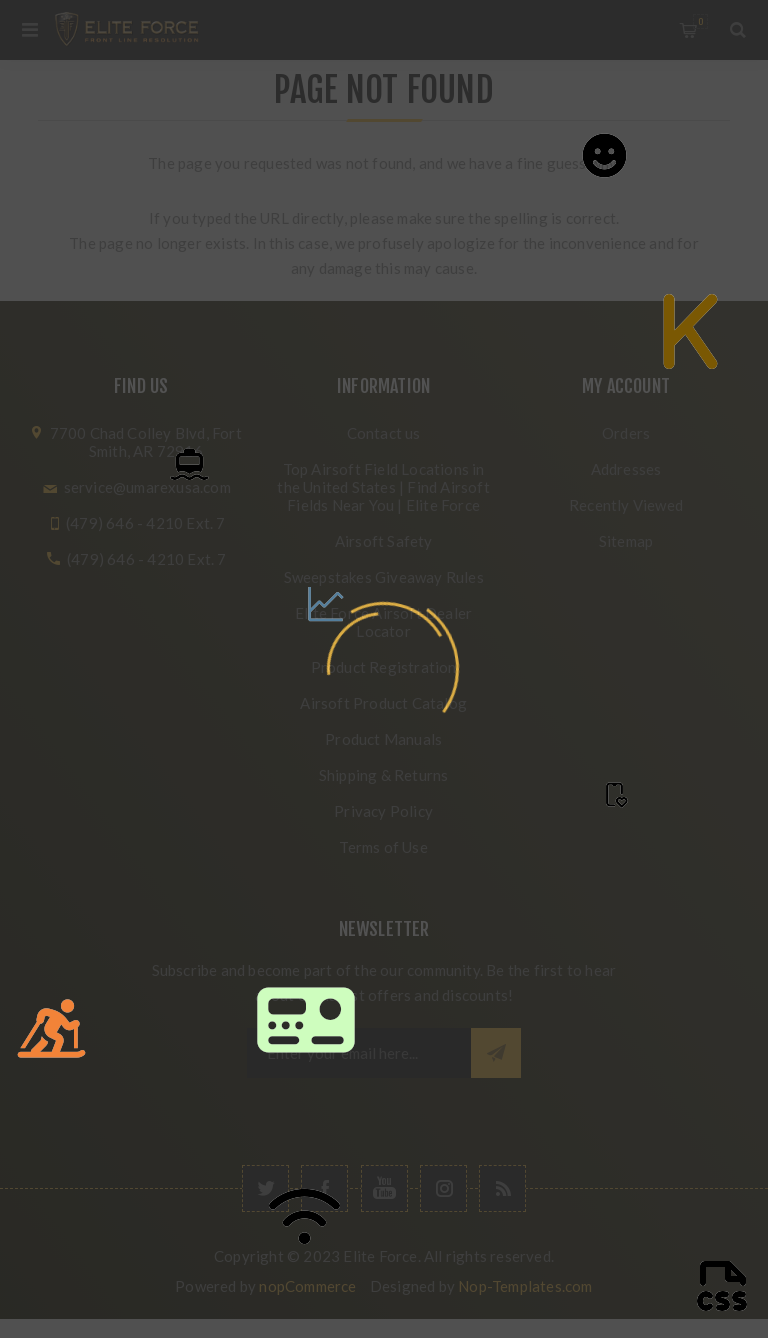 The width and height of the screenshot is (768, 1338). What do you see at coordinates (51, 1027) in the screenshot?
I see `access nordic skiing trails or activities` at bounding box center [51, 1027].